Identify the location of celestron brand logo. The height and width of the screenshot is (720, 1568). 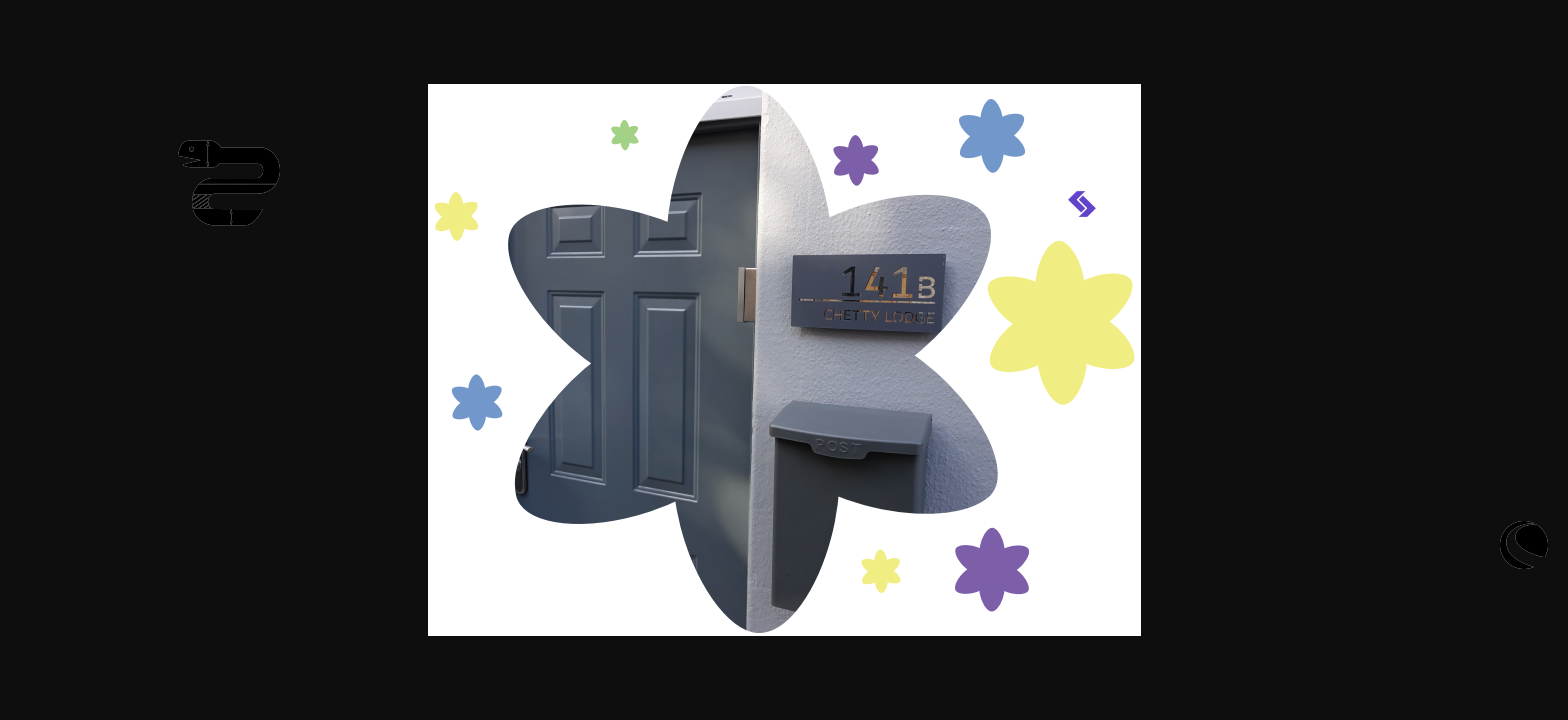
(1524, 545).